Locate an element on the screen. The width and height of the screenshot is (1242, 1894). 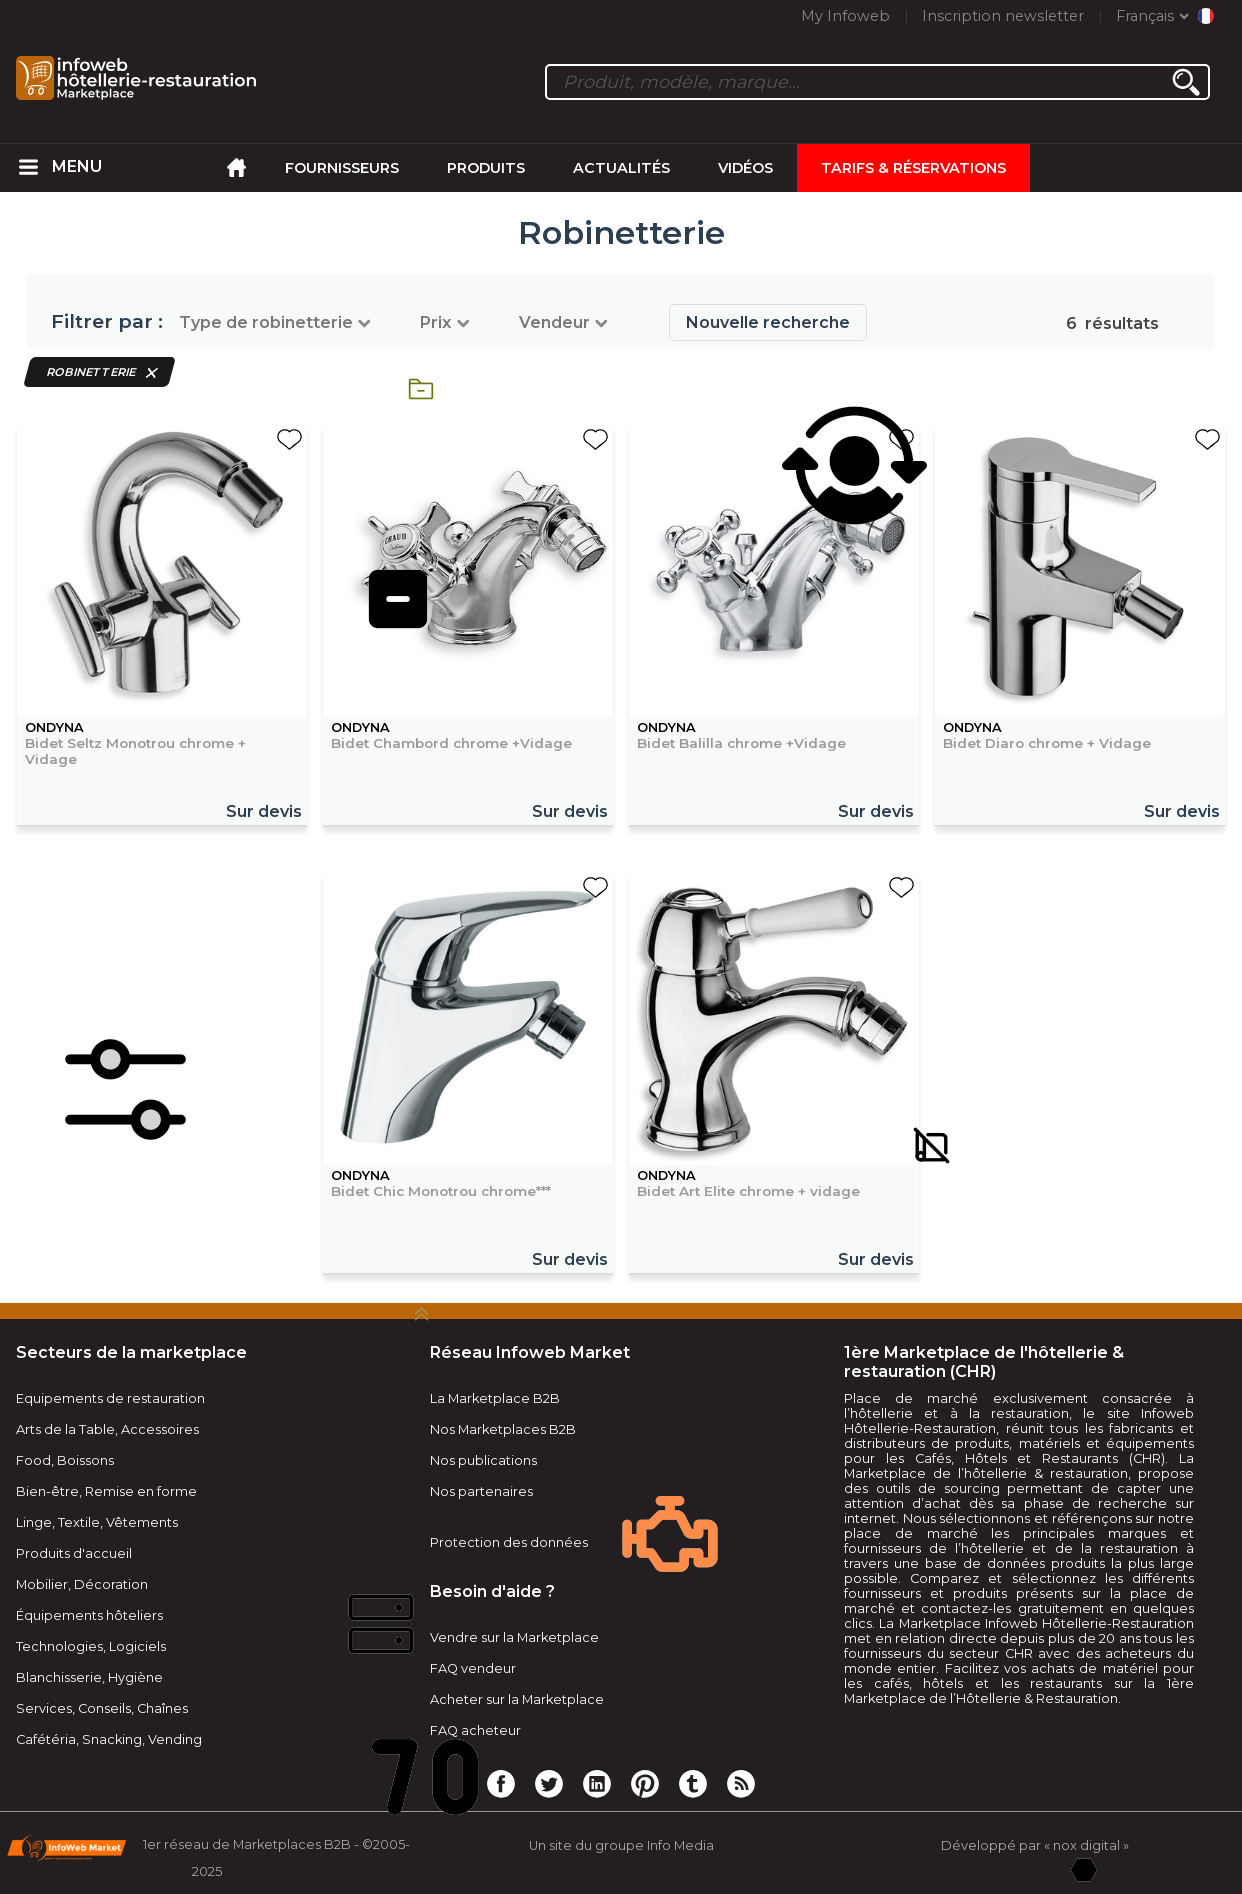
access storage or server settings is located at coordinates (381, 1624).